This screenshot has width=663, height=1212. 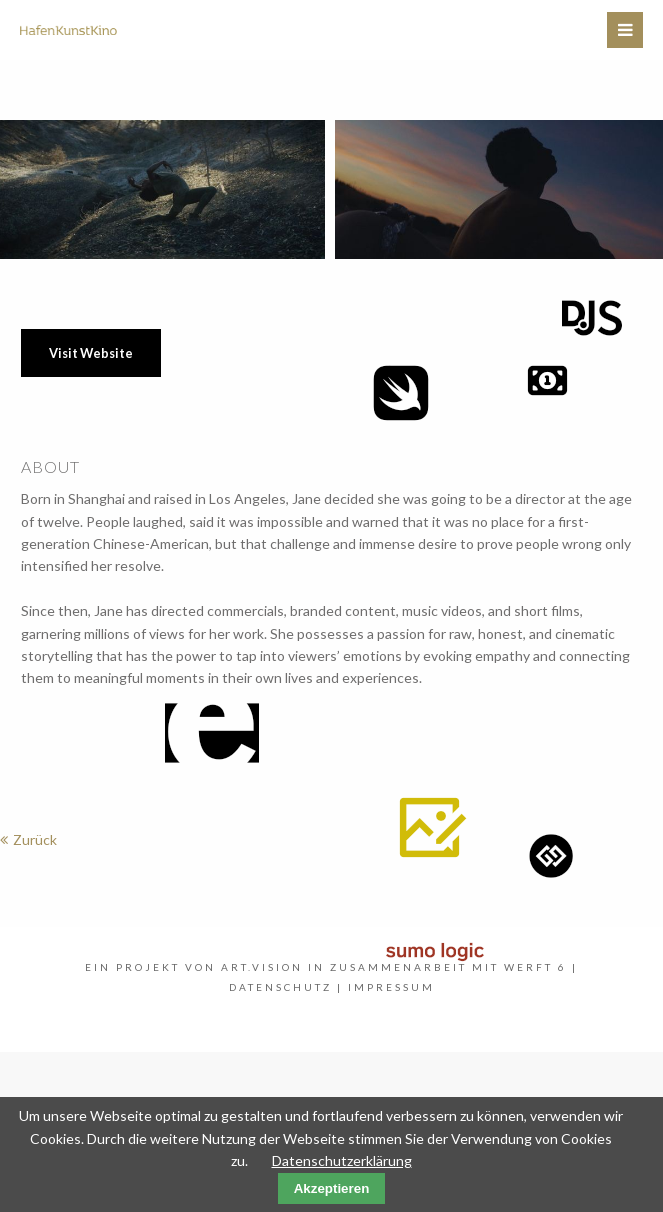 I want to click on swift programming language logo, so click(x=401, y=393).